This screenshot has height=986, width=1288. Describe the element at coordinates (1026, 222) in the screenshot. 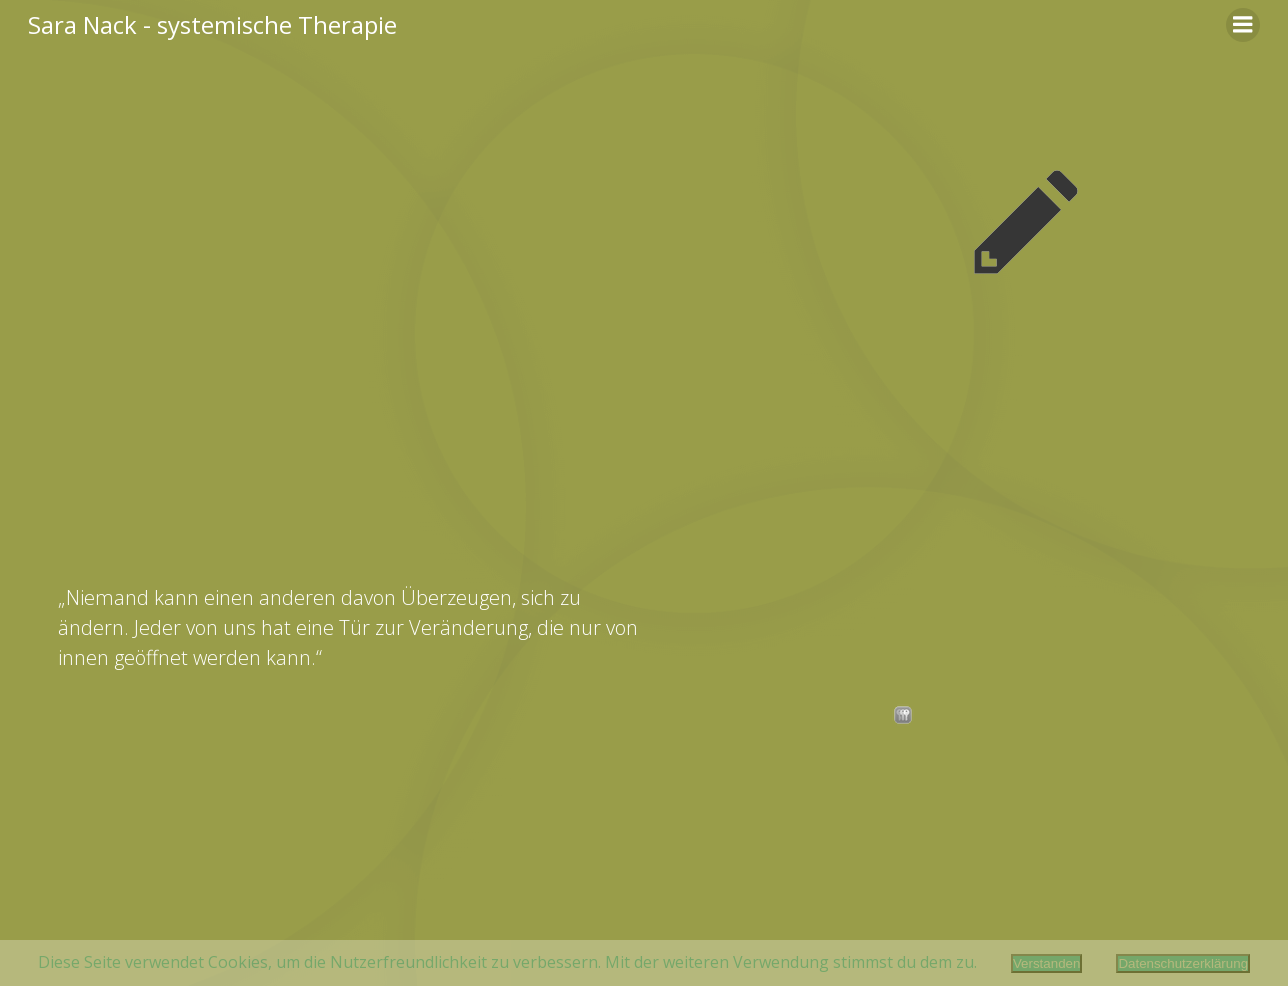

I see `access office or productivity applications` at that location.